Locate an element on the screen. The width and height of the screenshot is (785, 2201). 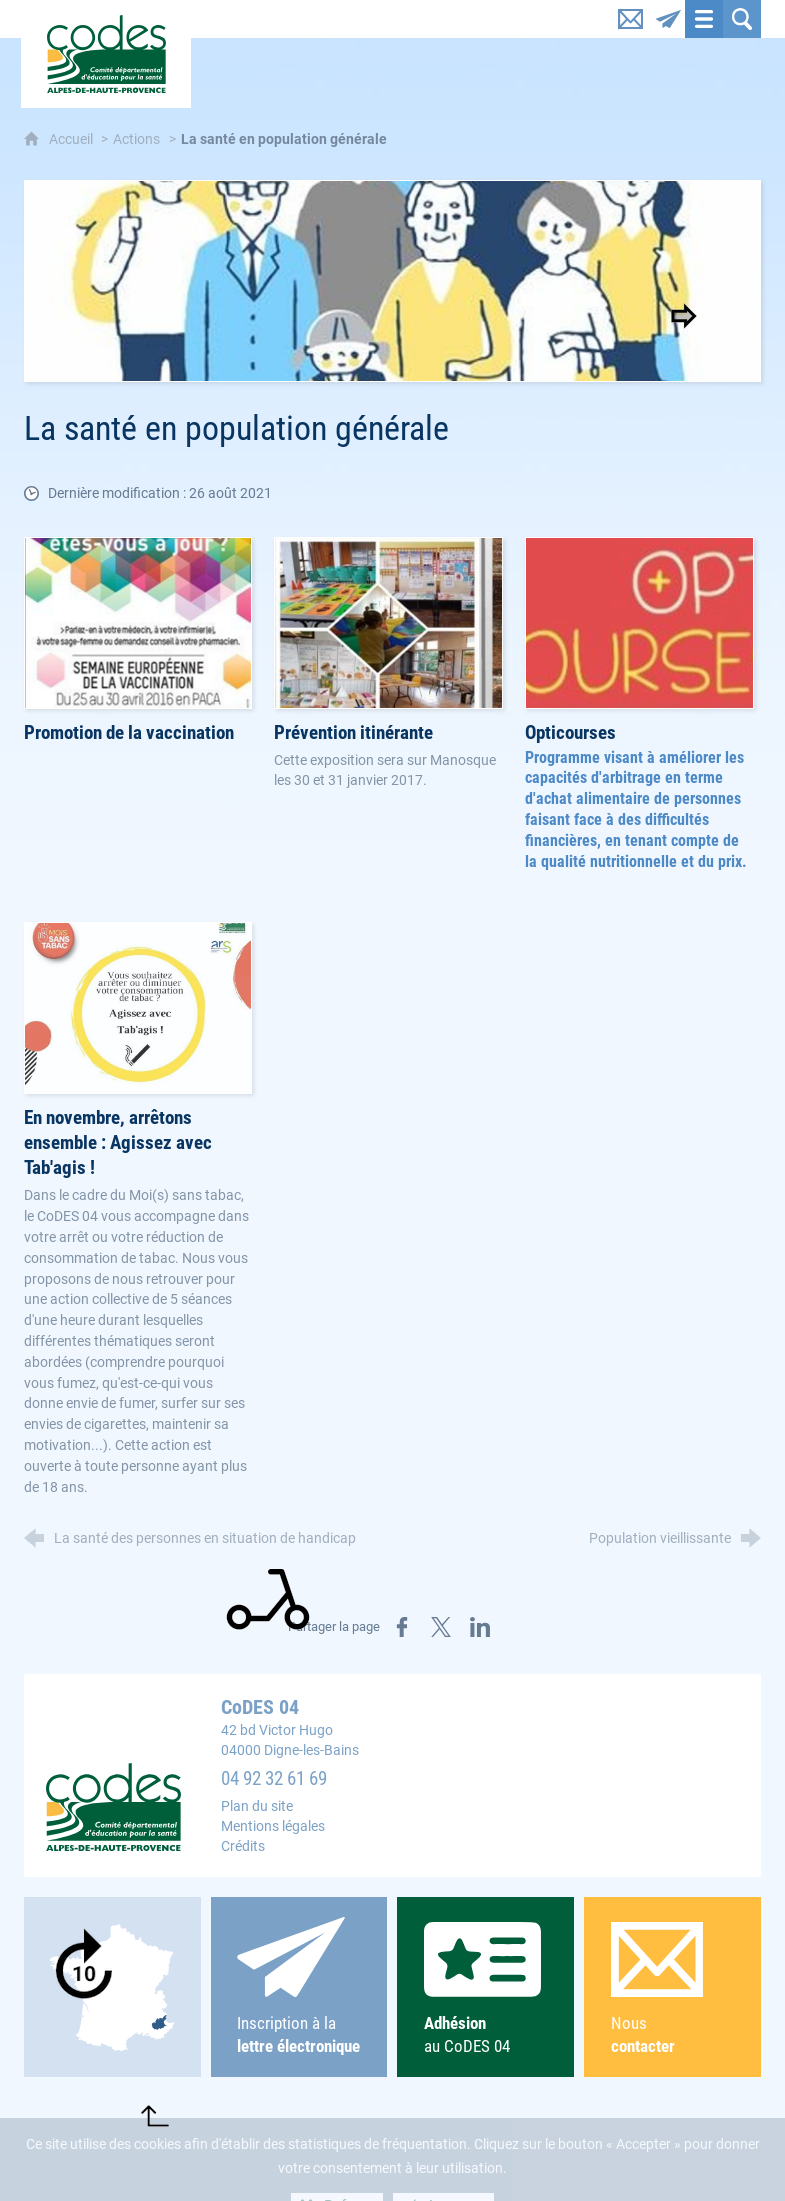
go back and up to previous level is located at coordinates (154, 2117).